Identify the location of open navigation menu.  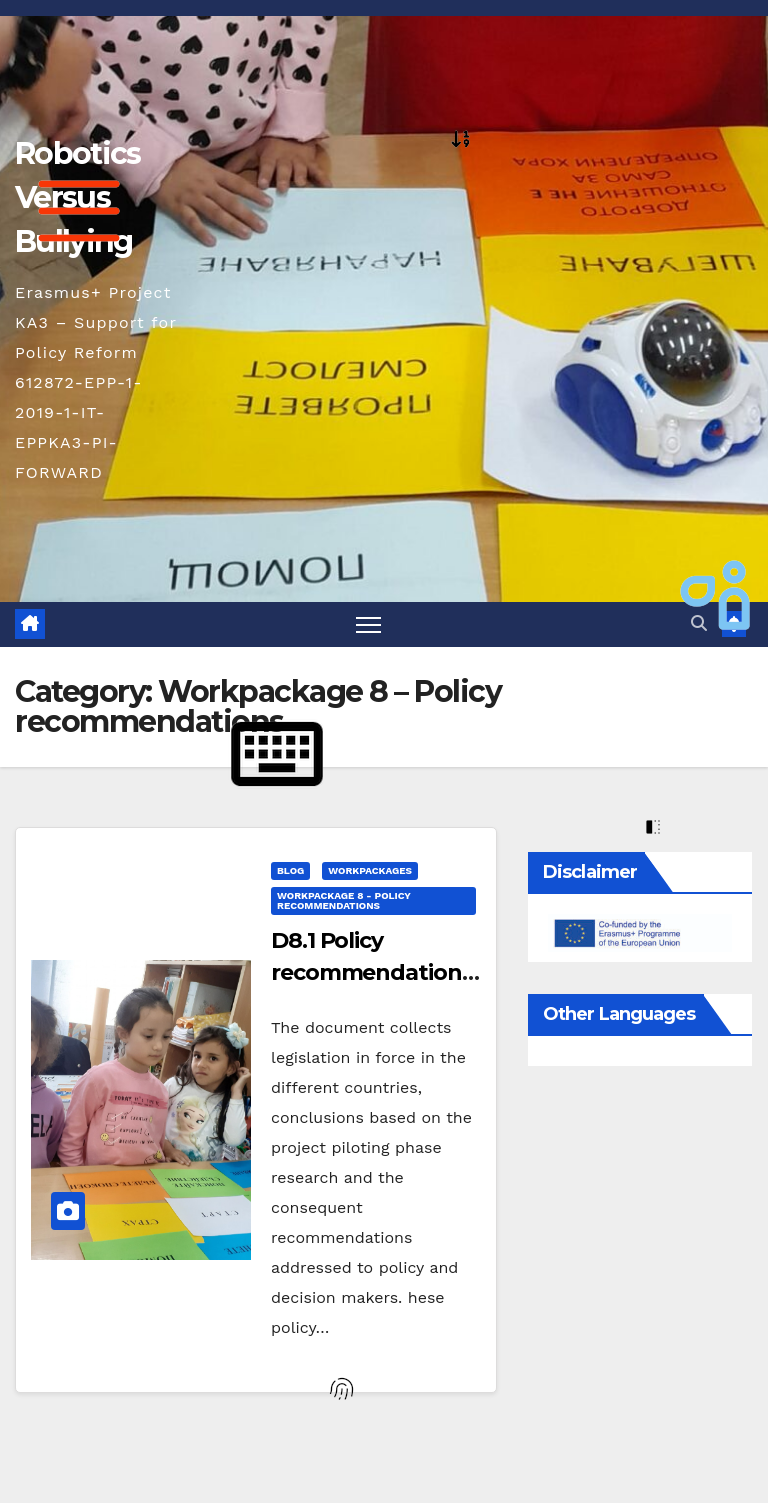
(79, 211).